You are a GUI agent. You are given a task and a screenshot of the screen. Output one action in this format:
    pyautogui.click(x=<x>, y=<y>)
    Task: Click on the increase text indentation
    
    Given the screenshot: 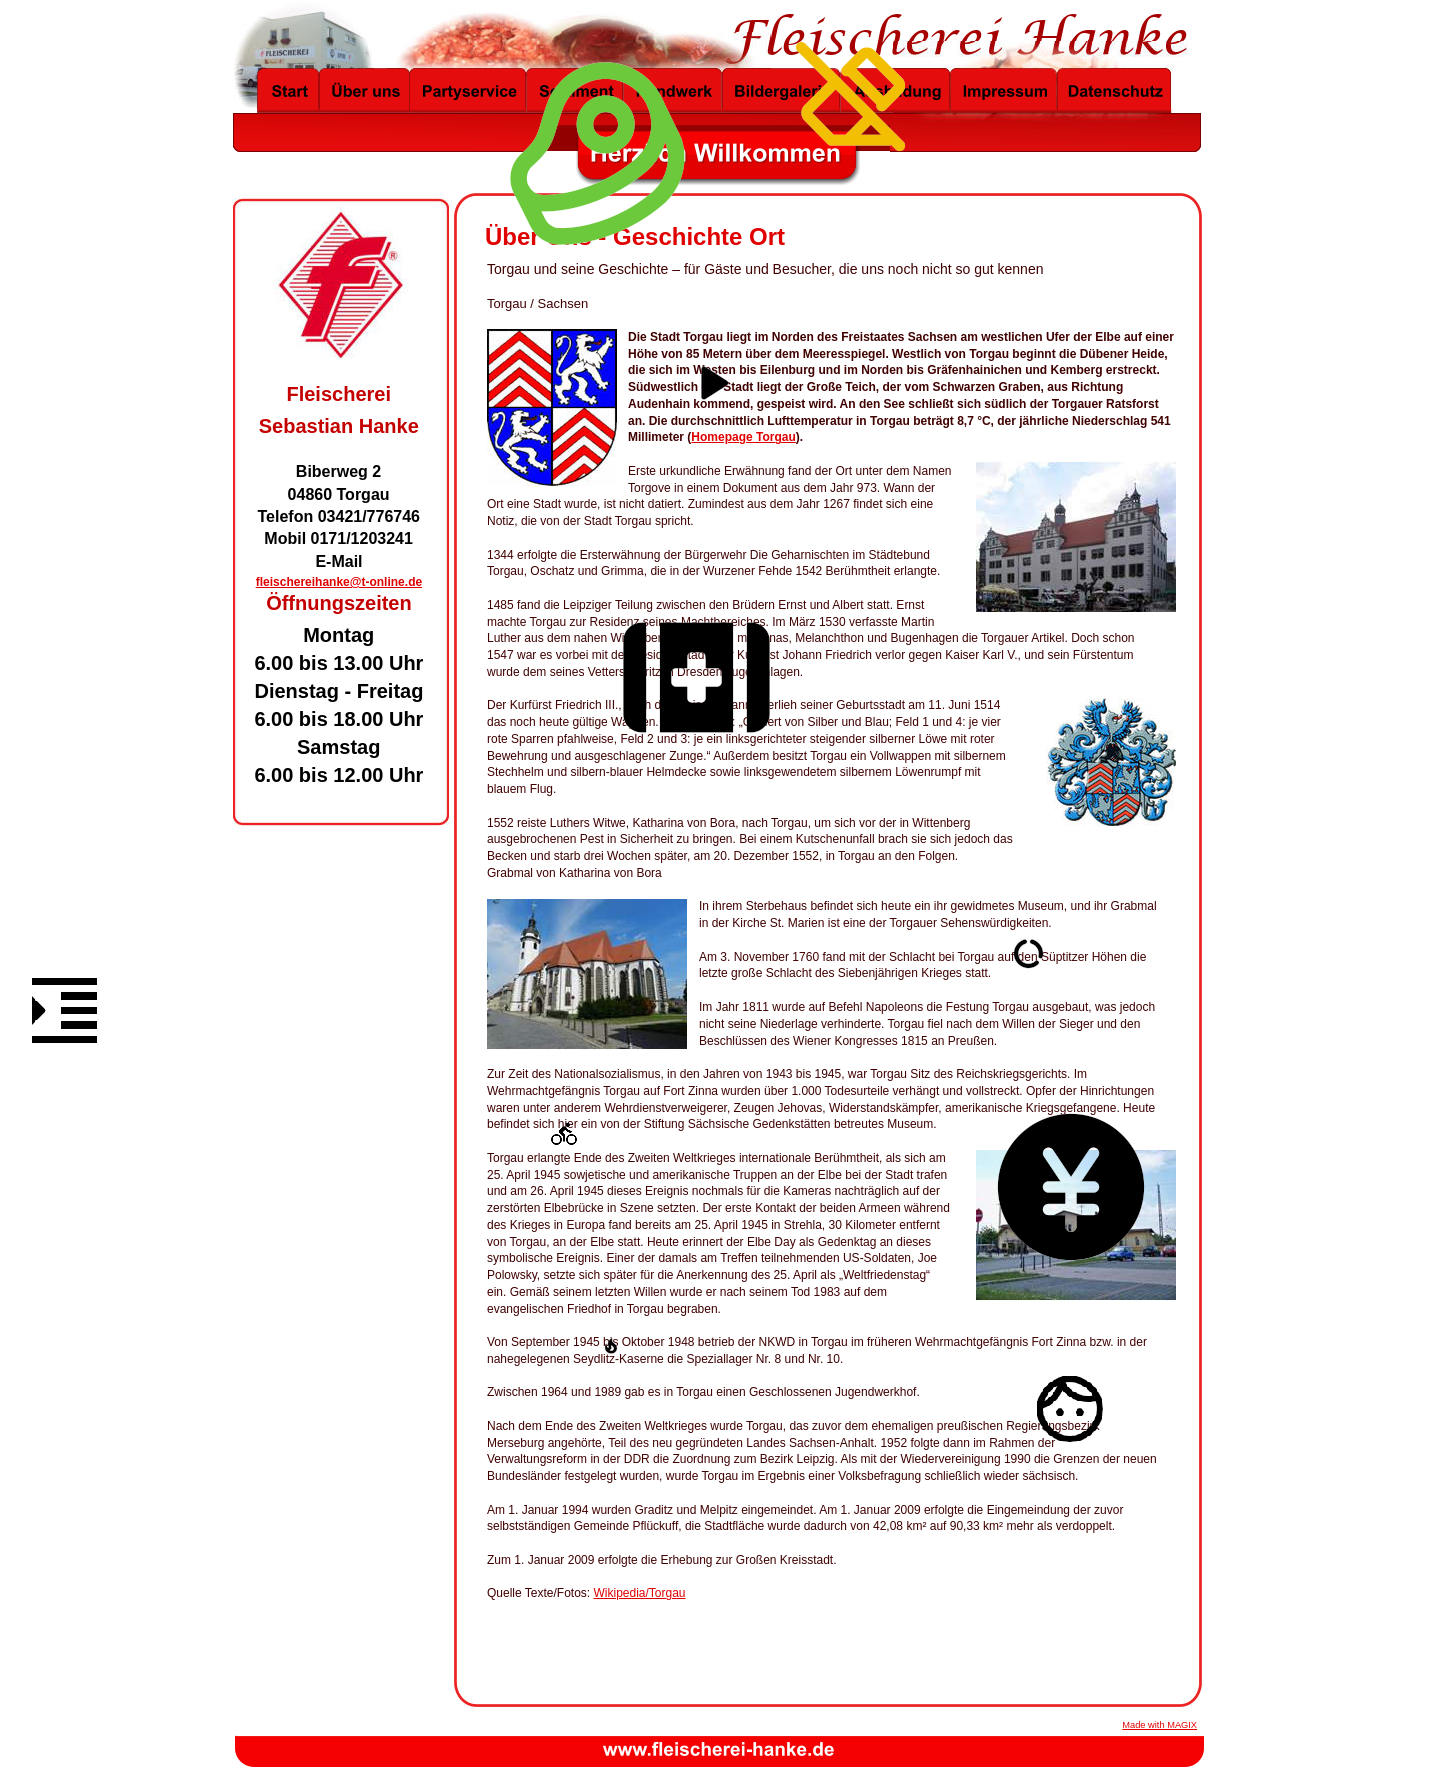 What is the action you would take?
    pyautogui.click(x=64, y=1010)
    